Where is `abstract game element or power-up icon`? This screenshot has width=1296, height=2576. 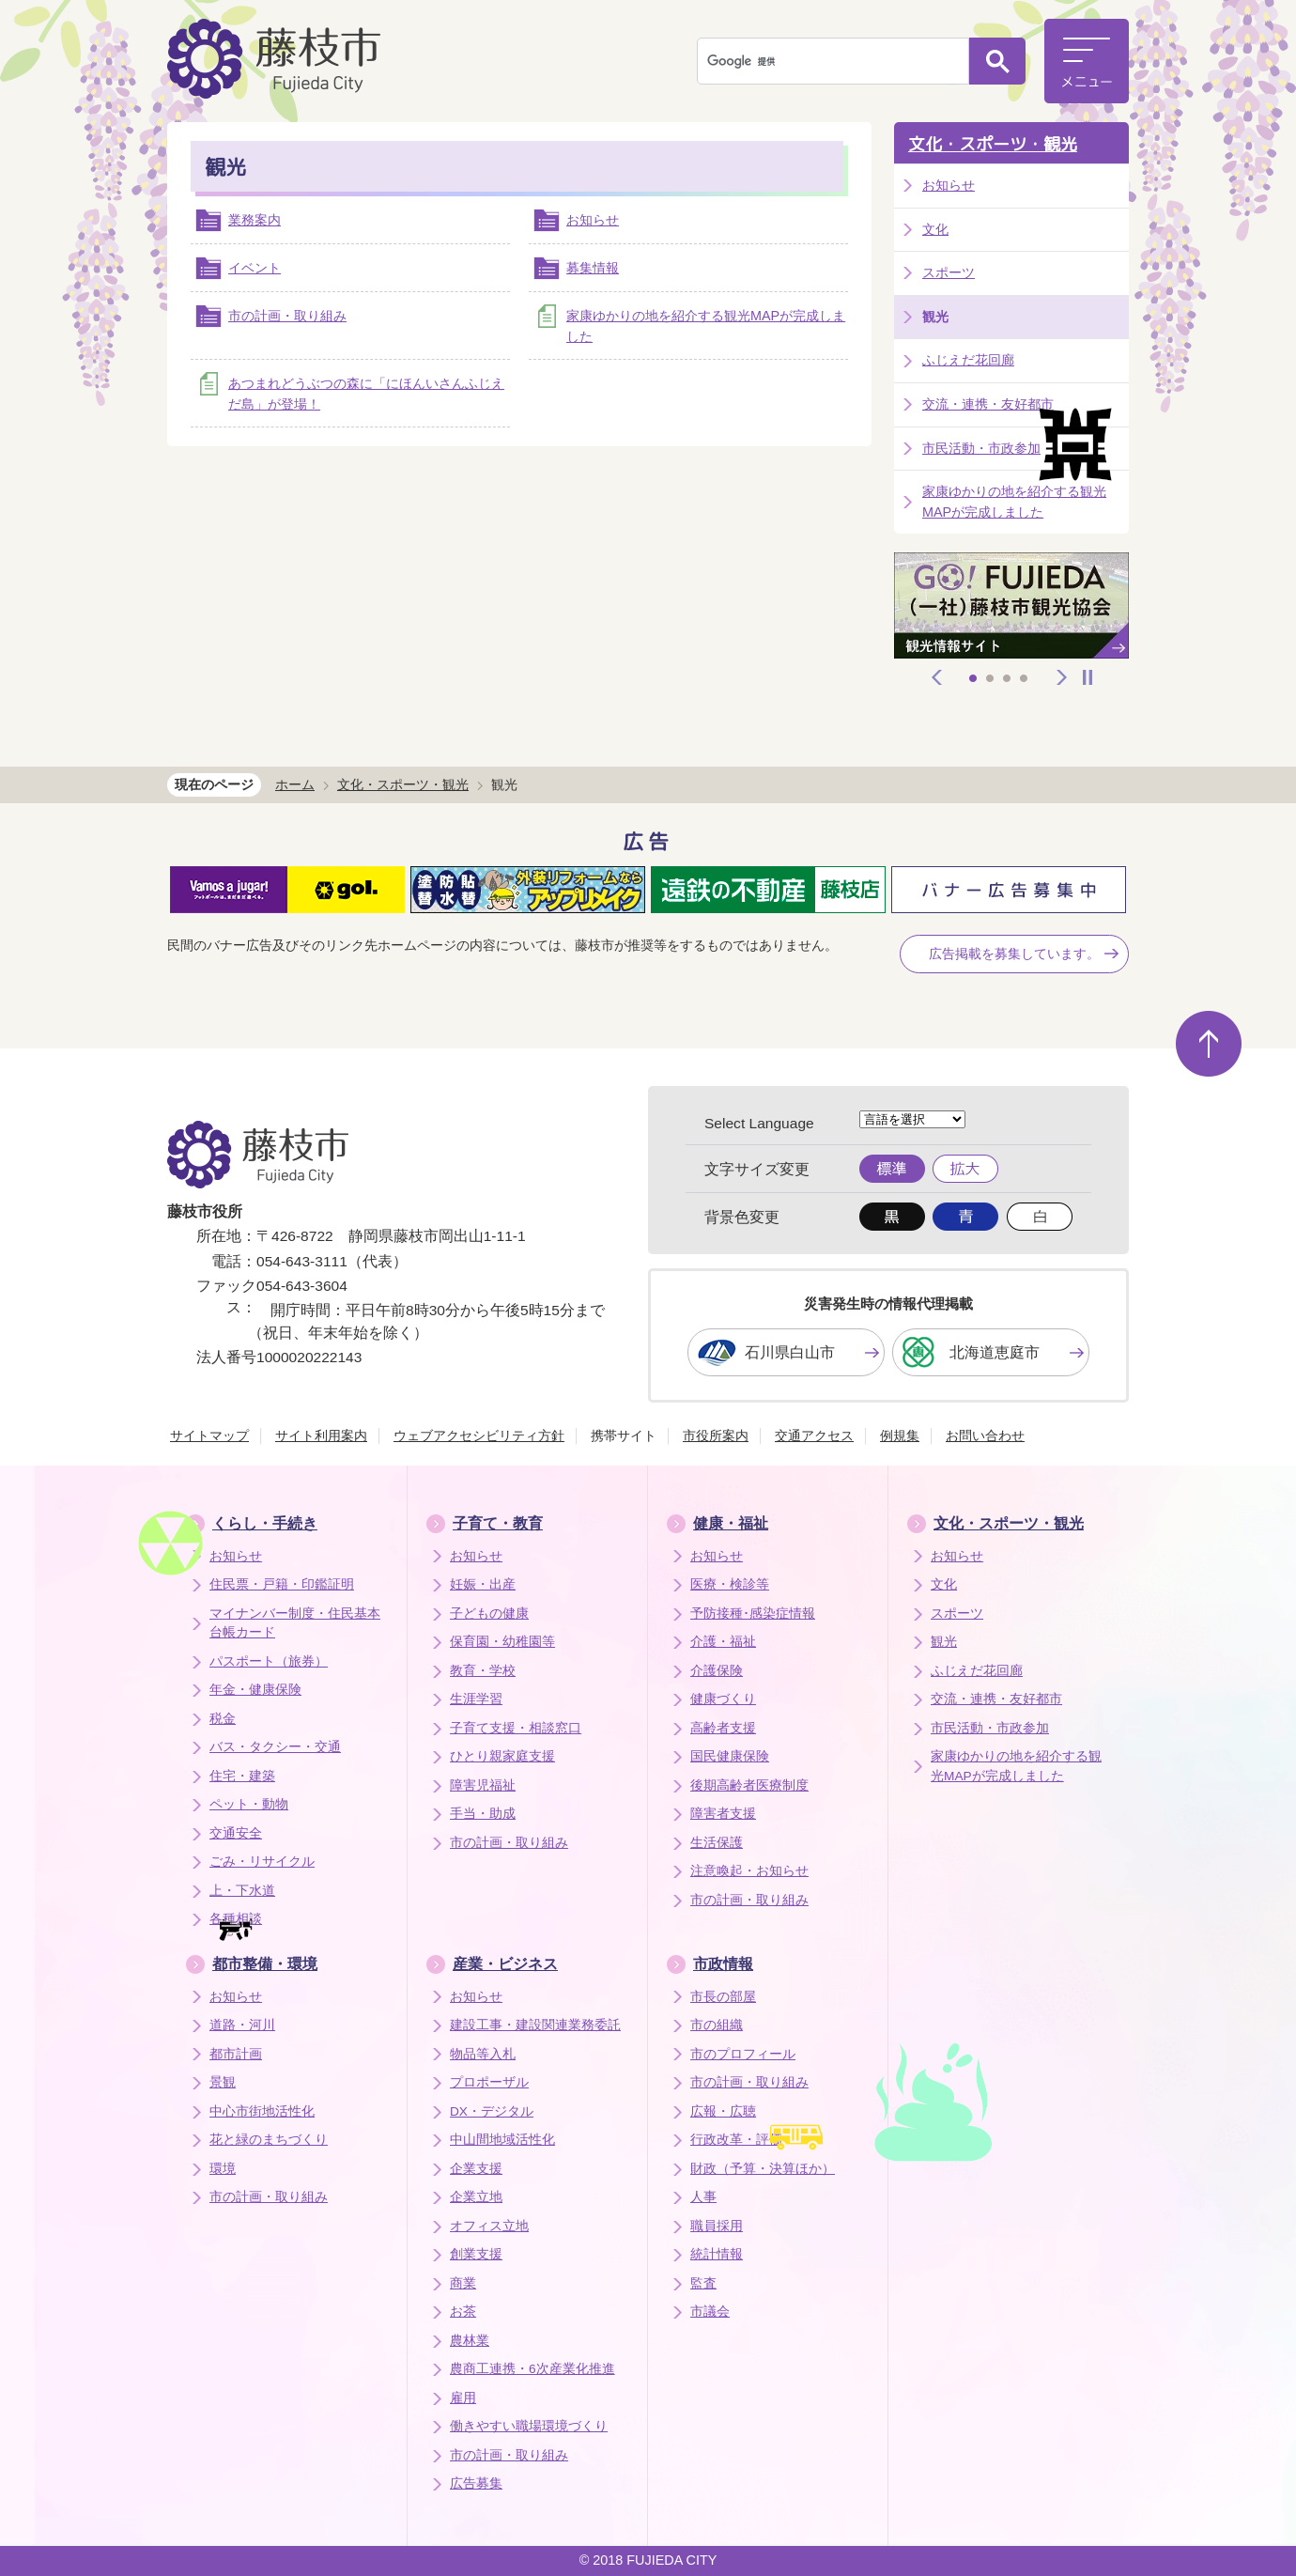 abstract game element or power-up icon is located at coordinates (1075, 444).